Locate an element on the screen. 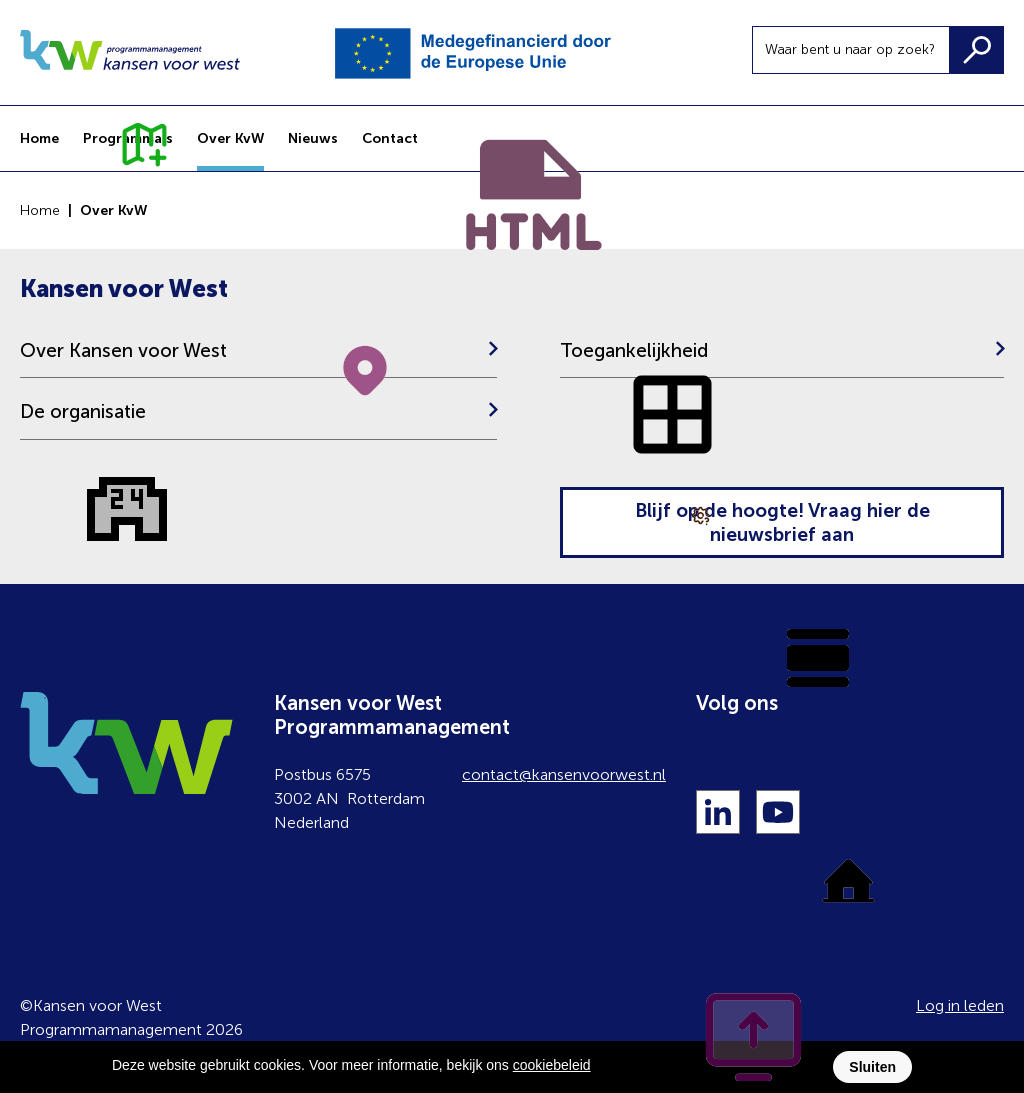  indicates an unread notification or new item is located at coordinates (45, 698).